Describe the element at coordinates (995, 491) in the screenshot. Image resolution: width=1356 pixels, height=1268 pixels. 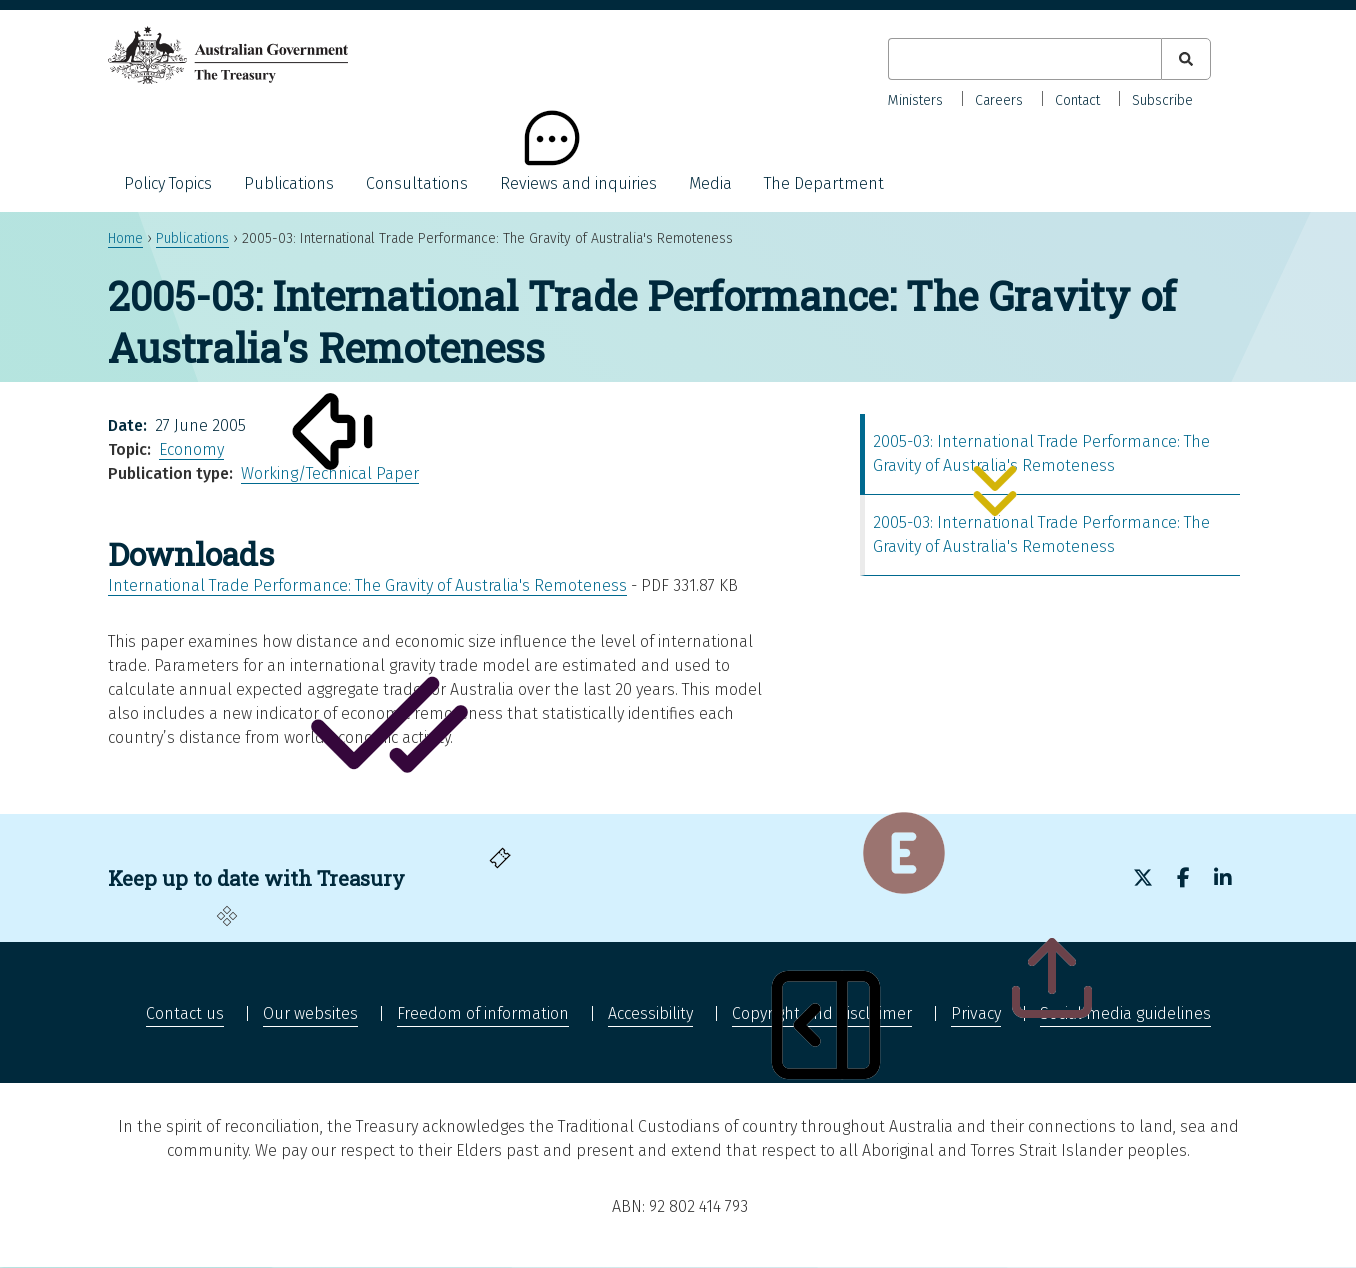
I see `scroll down or view more content` at that location.